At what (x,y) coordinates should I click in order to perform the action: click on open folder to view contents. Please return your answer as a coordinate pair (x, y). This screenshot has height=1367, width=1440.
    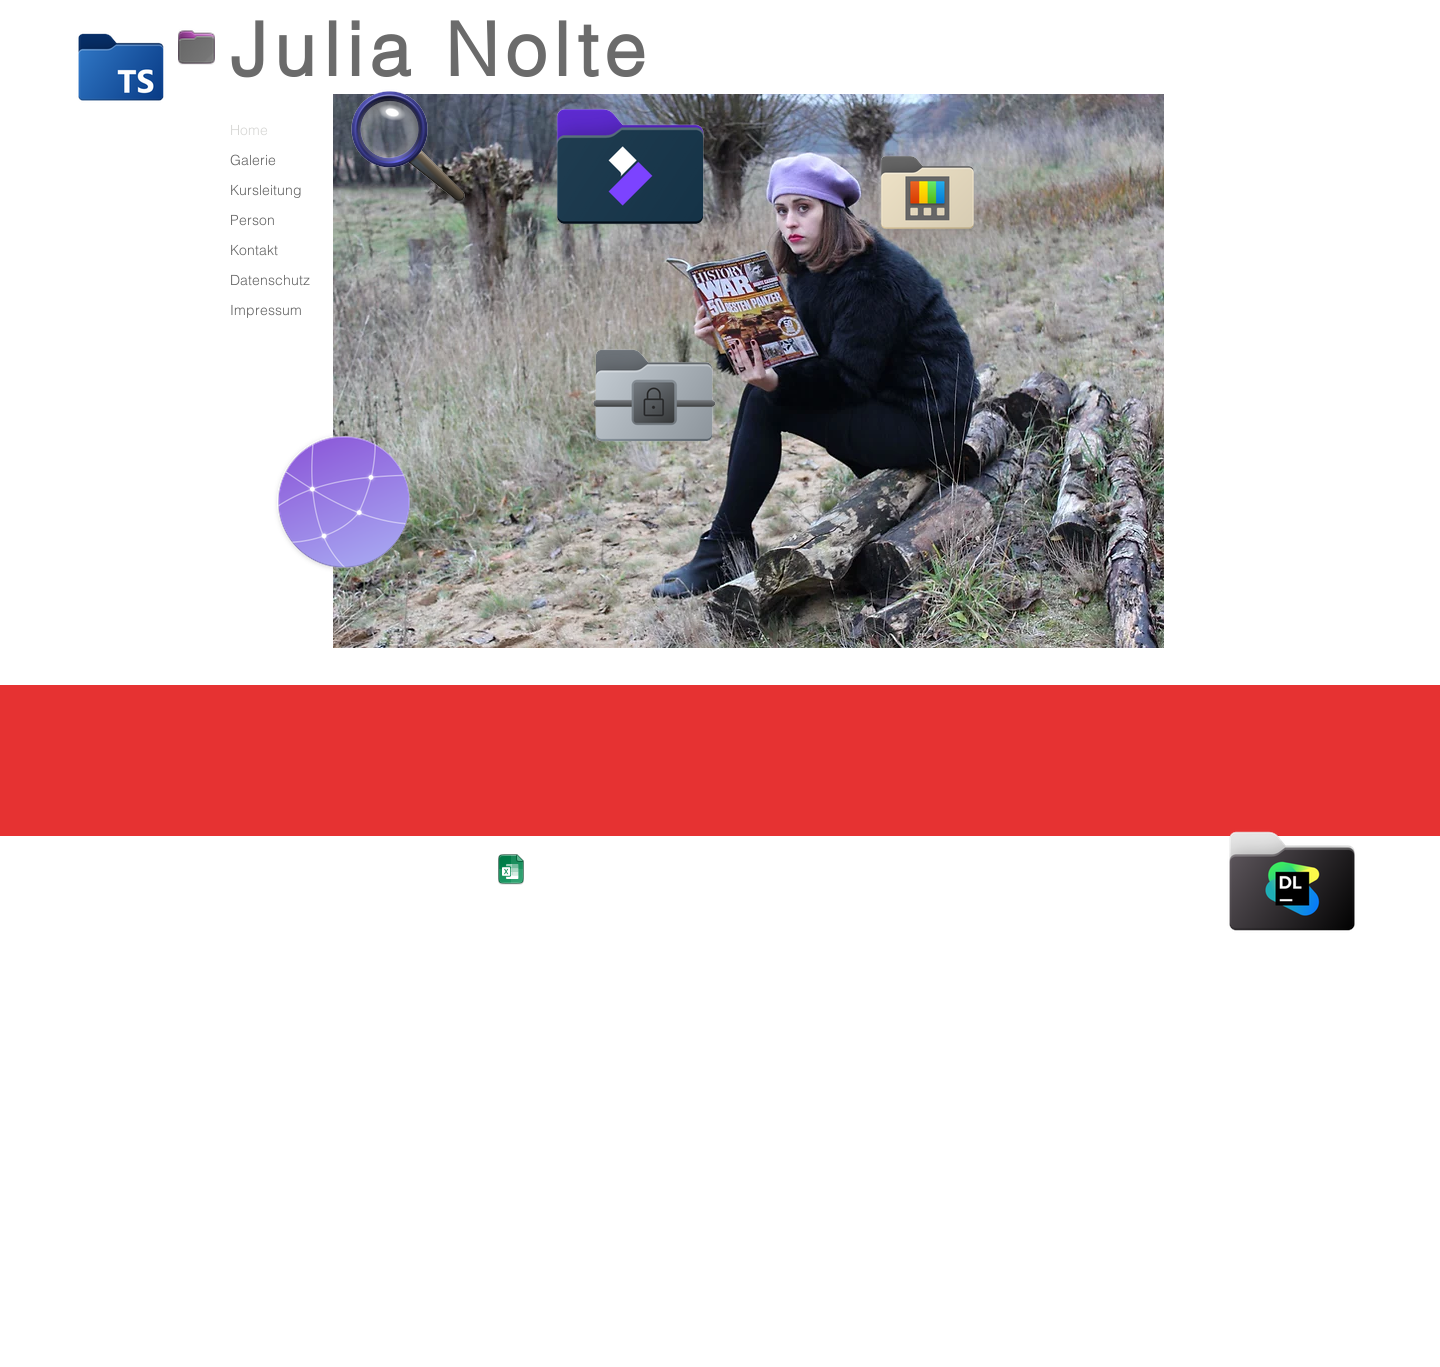
    Looking at the image, I should click on (196, 46).